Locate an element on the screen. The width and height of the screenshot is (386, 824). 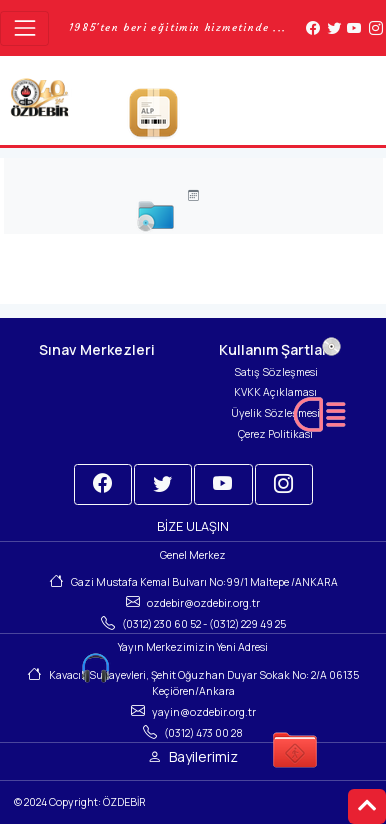
an alpm package file used by arch linux package manager is located at coordinates (153, 113).